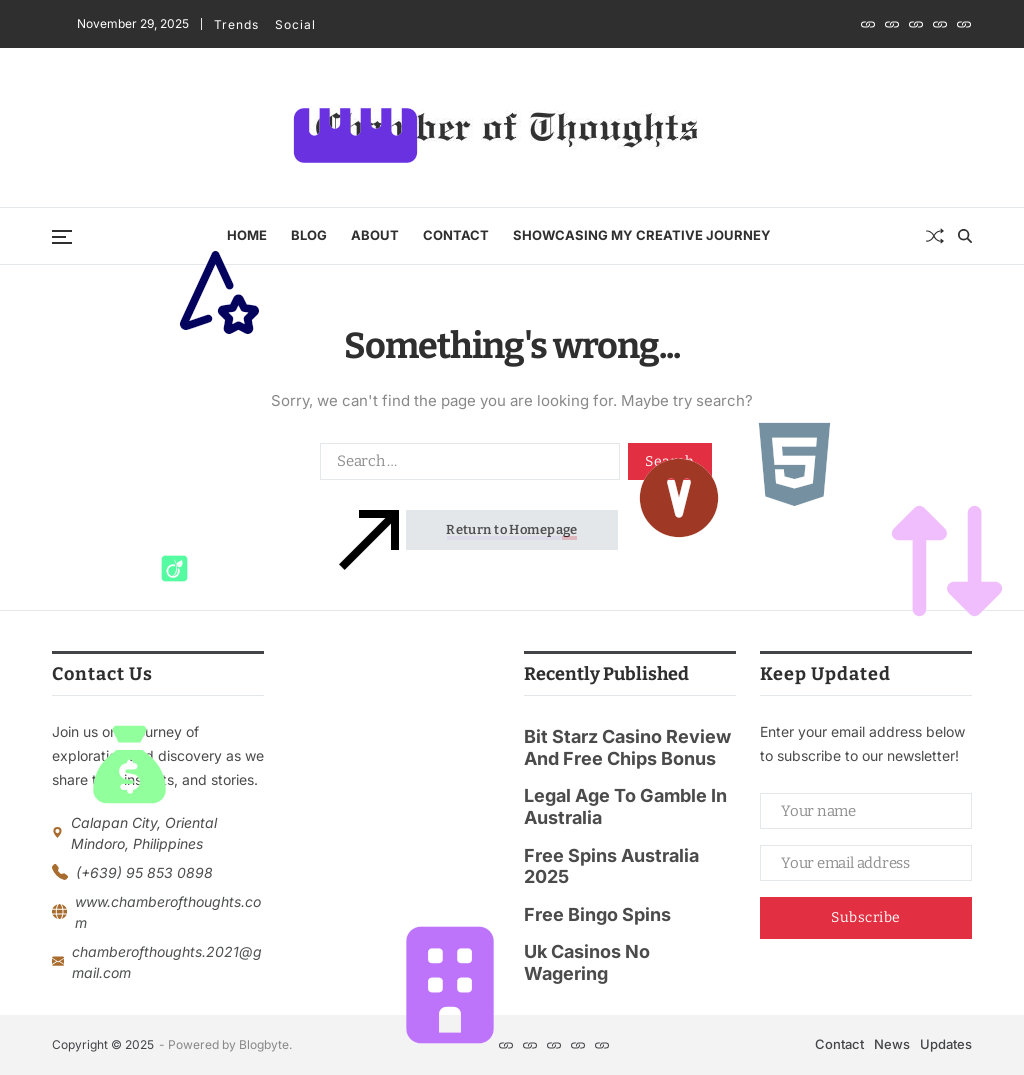 This screenshot has width=1024, height=1075. Describe the element at coordinates (679, 498) in the screenshot. I see `indicates a verified status or badge` at that location.